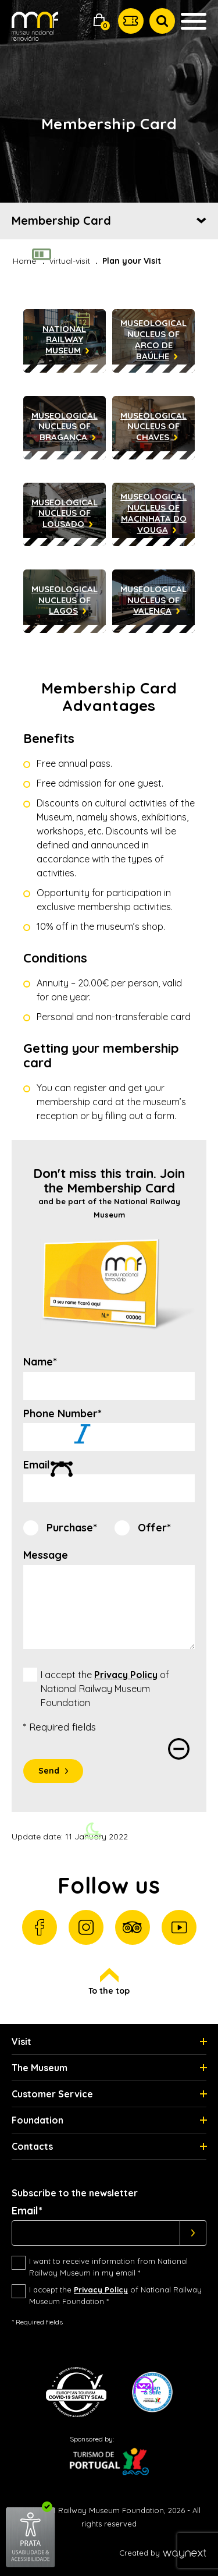 Image resolution: width=218 pixels, height=2576 pixels. What do you see at coordinates (41, 254) in the screenshot?
I see `indicates battery at 50% charge` at bounding box center [41, 254].